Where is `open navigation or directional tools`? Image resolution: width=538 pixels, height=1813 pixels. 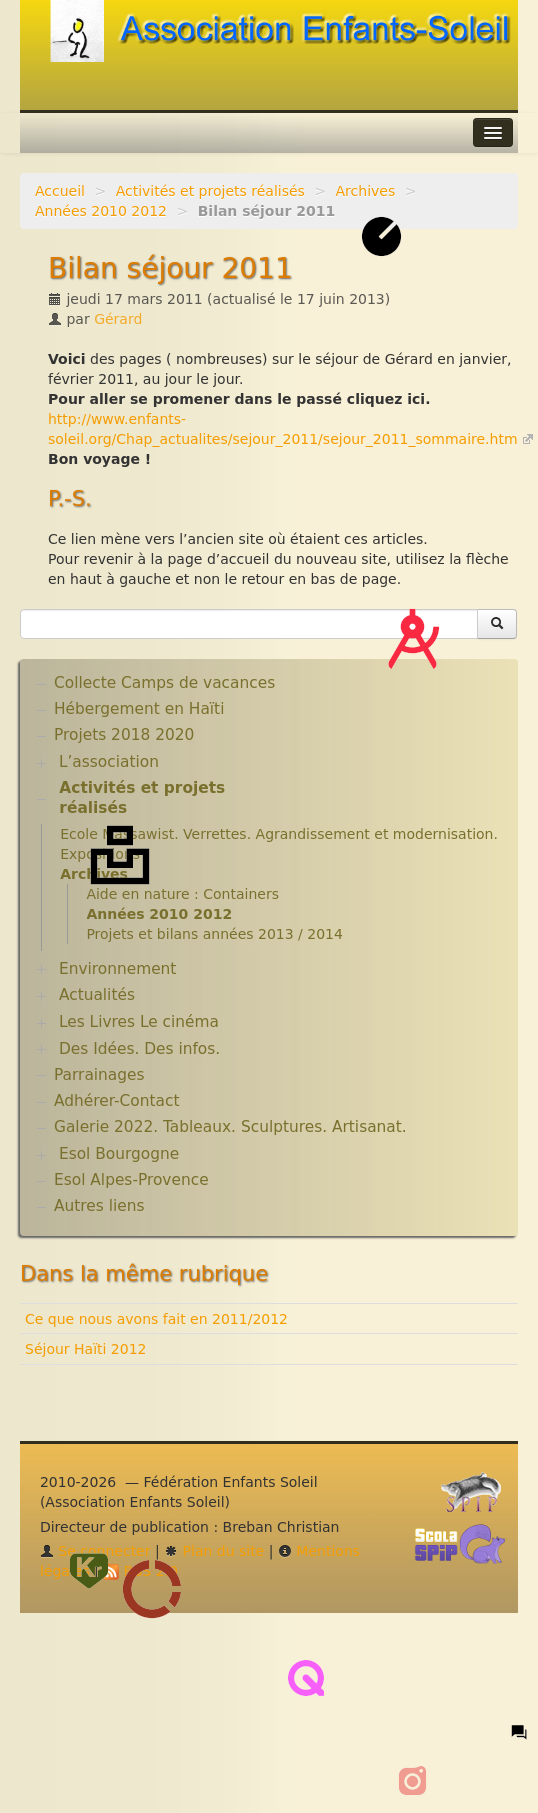 open navigation or directional tools is located at coordinates (381, 236).